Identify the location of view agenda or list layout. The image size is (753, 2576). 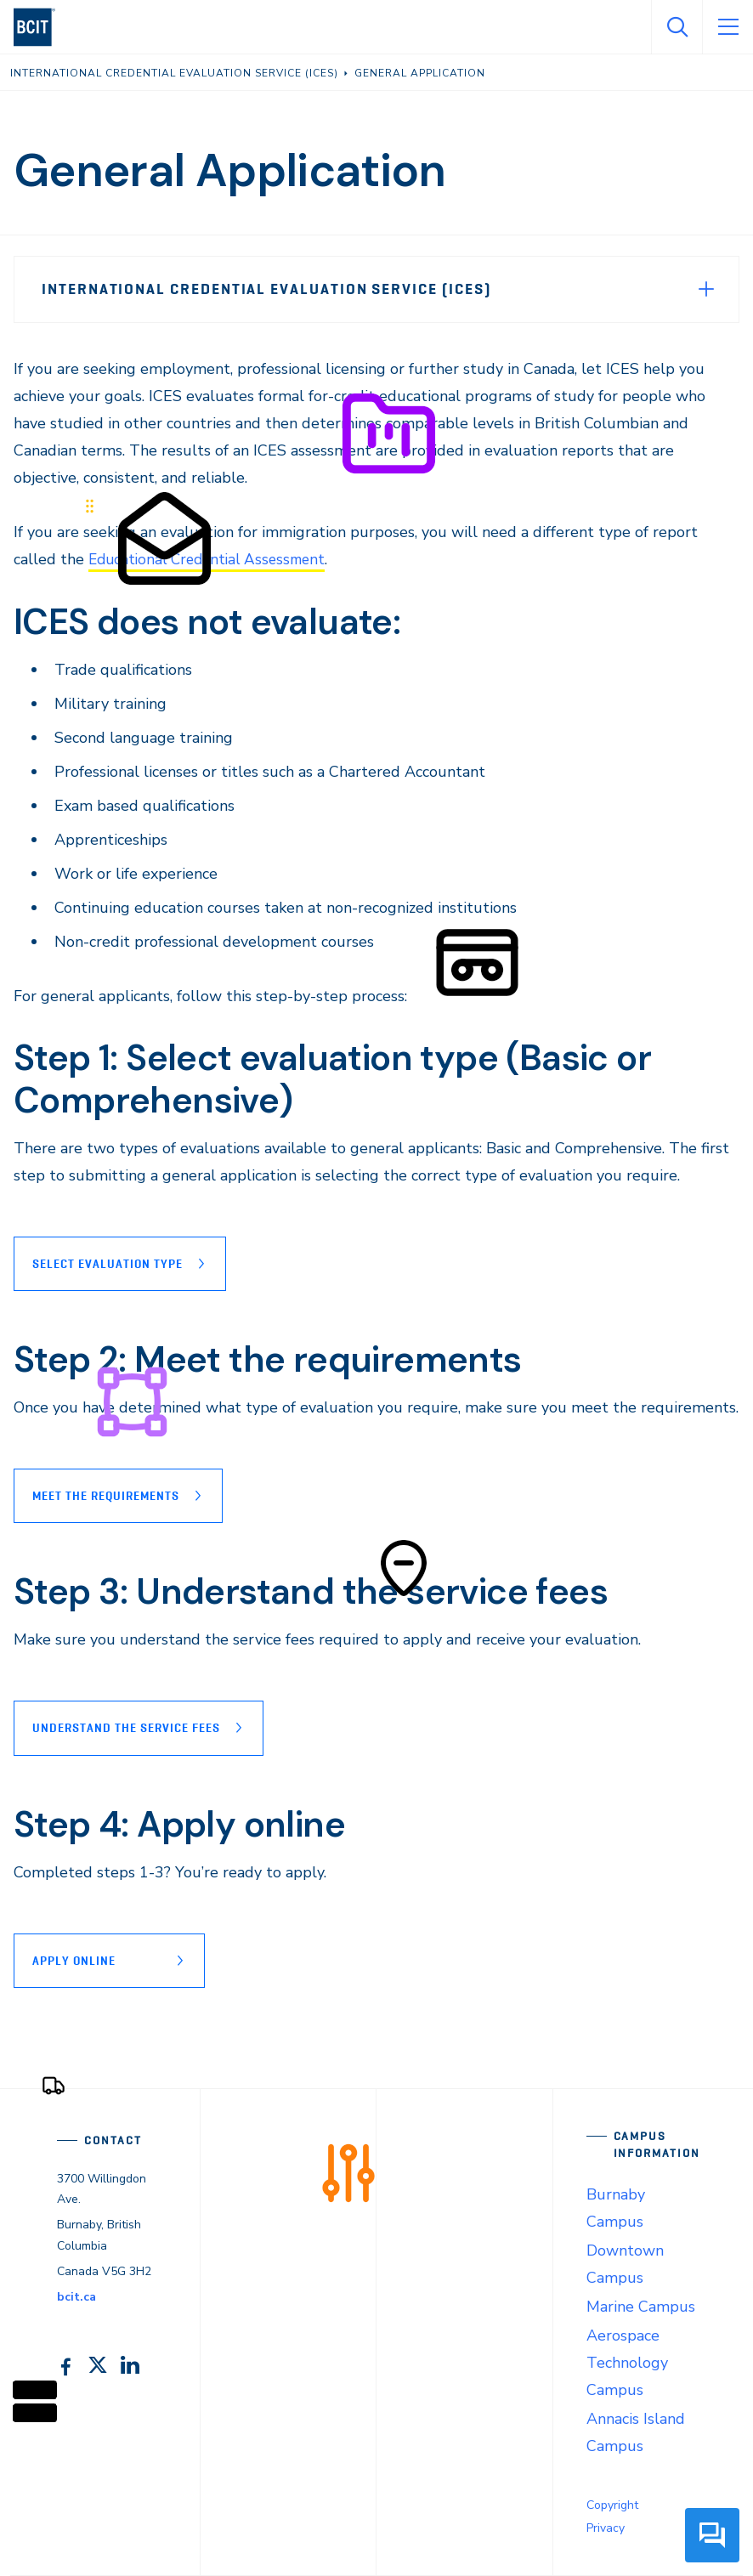
(36, 2401).